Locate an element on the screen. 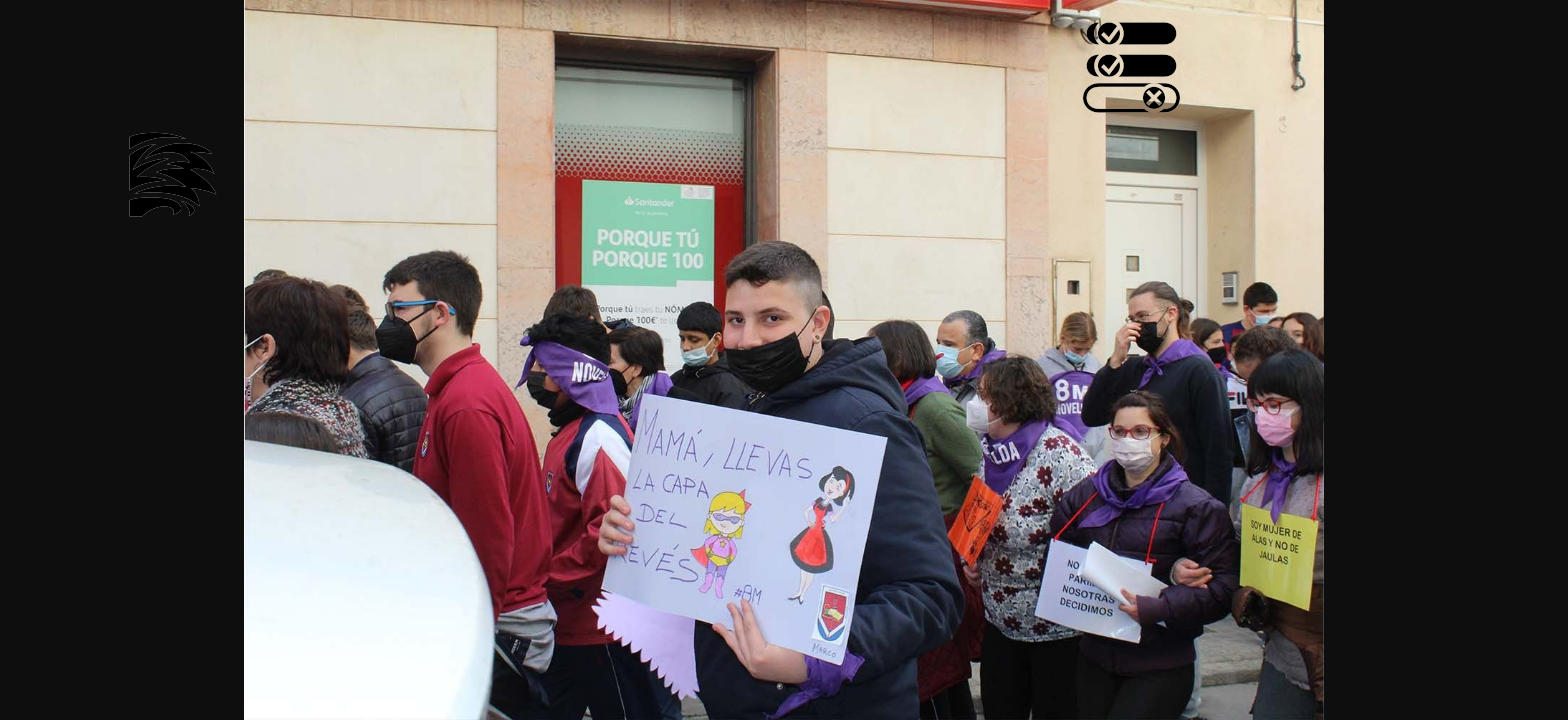 Image resolution: width=1568 pixels, height=720 pixels. adjust settings with multiple toggle switches is located at coordinates (1131, 67).